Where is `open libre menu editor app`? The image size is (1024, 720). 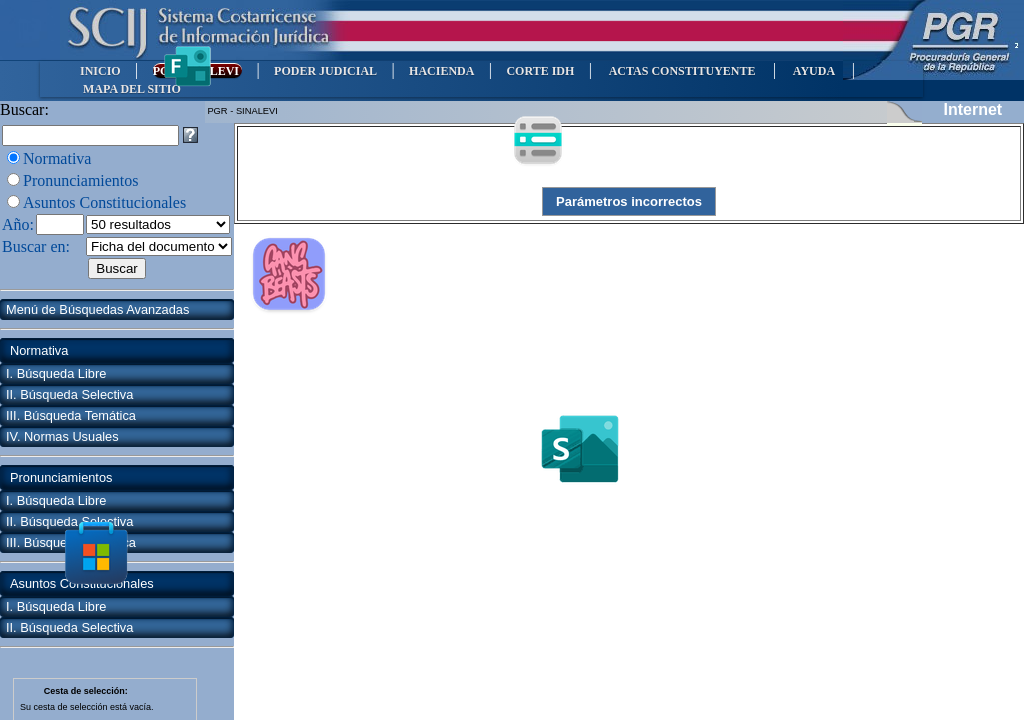 open libre menu editor app is located at coordinates (538, 140).